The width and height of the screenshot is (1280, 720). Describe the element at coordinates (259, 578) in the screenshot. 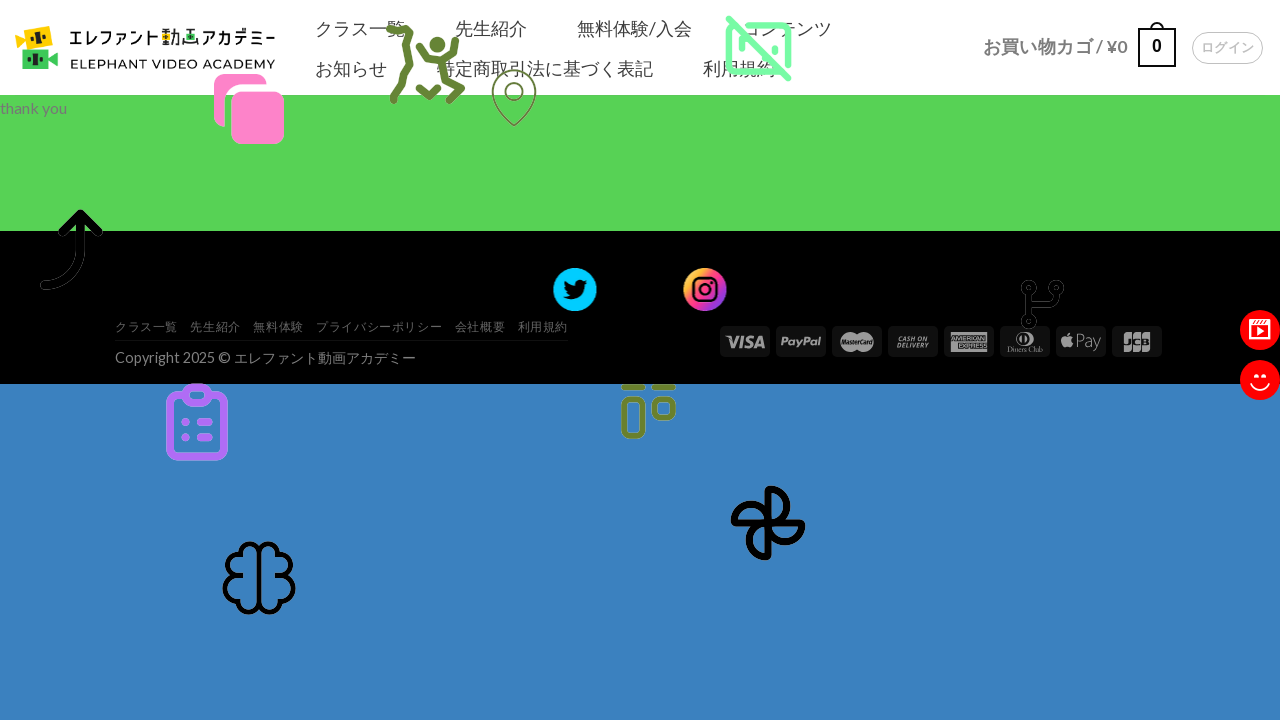

I see `indicates AI or system is processing a request` at that location.